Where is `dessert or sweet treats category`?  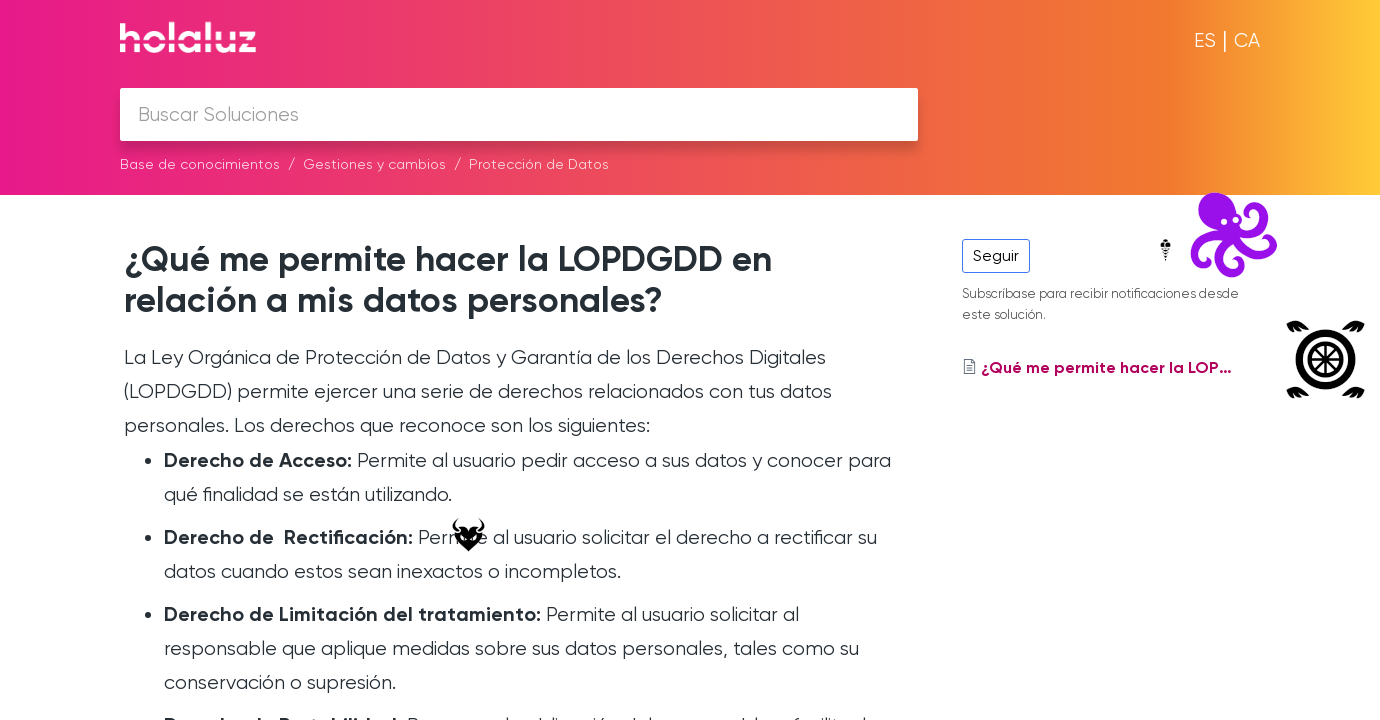 dessert or sweet treats category is located at coordinates (1165, 250).